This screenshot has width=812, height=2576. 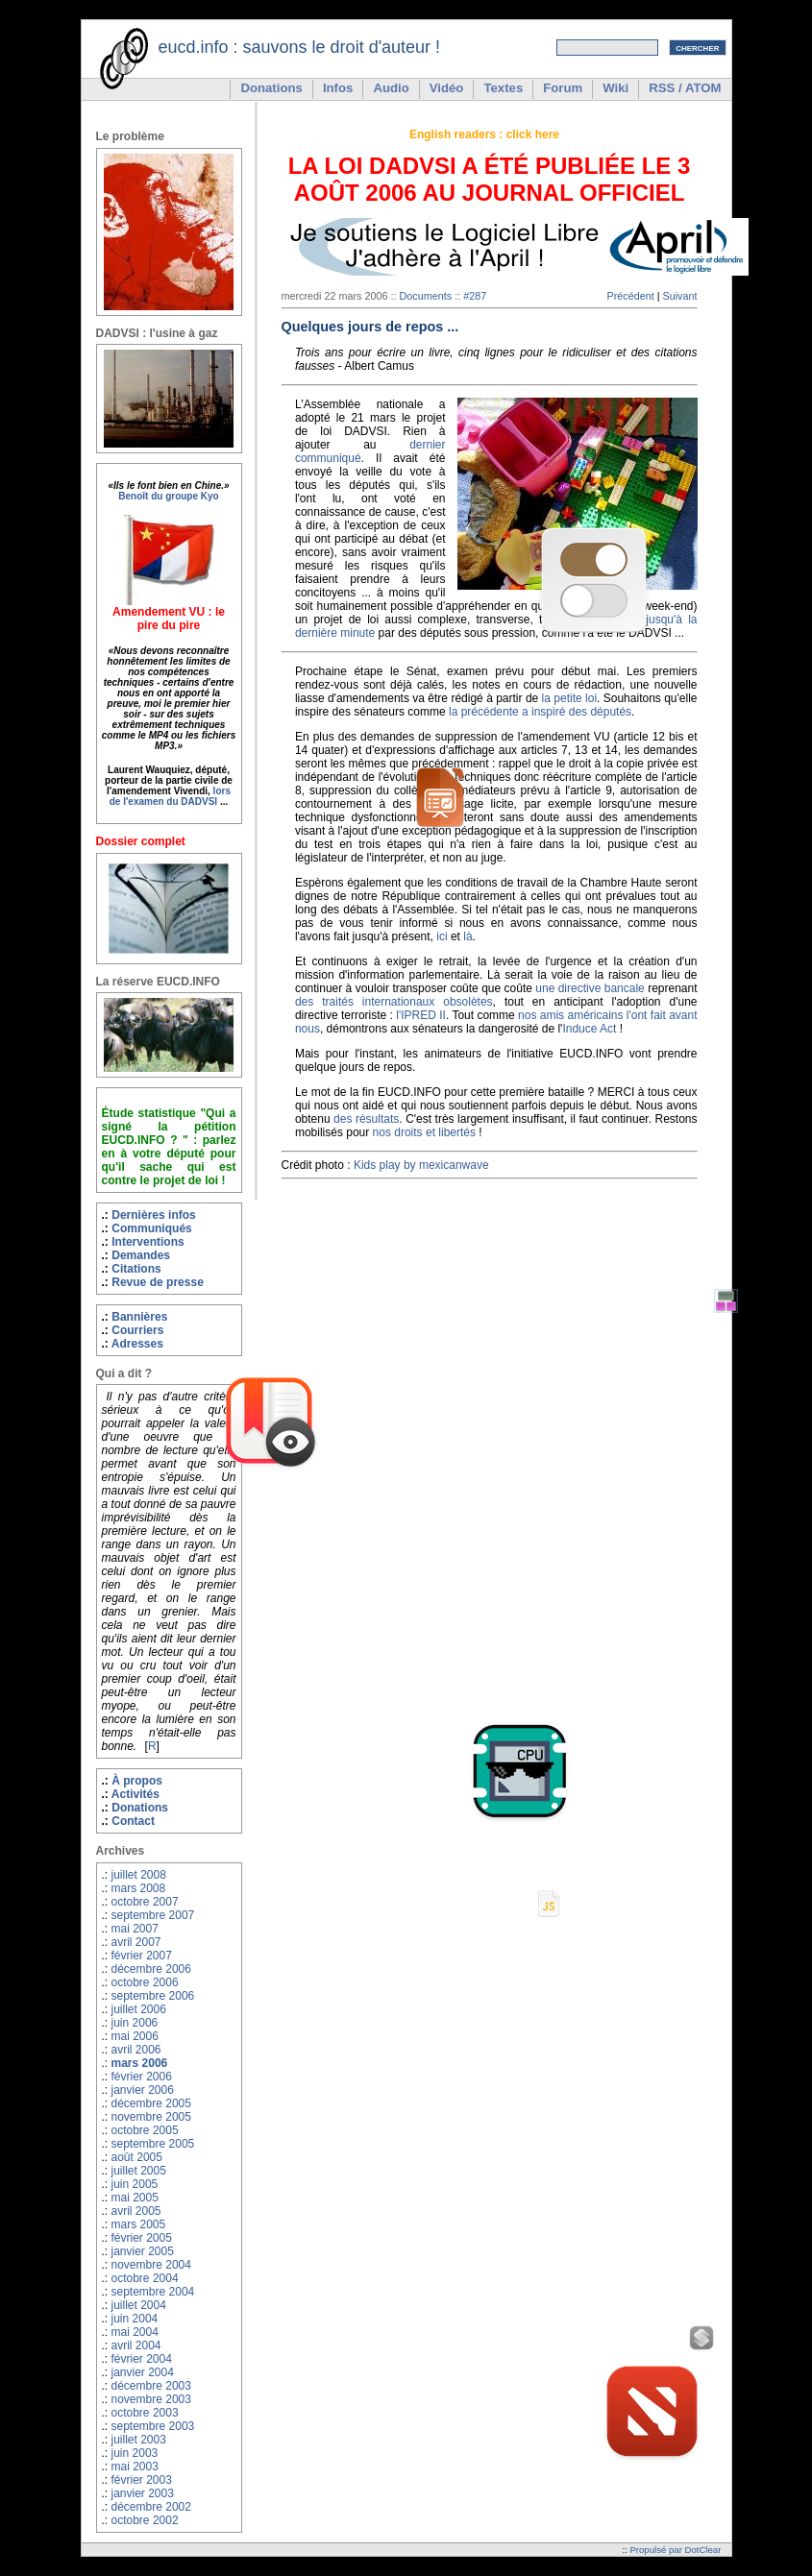 What do you see at coordinates (652, 2411) in the screenshot?
I see `launch Dota 2` at bounding box center [652, 2411].